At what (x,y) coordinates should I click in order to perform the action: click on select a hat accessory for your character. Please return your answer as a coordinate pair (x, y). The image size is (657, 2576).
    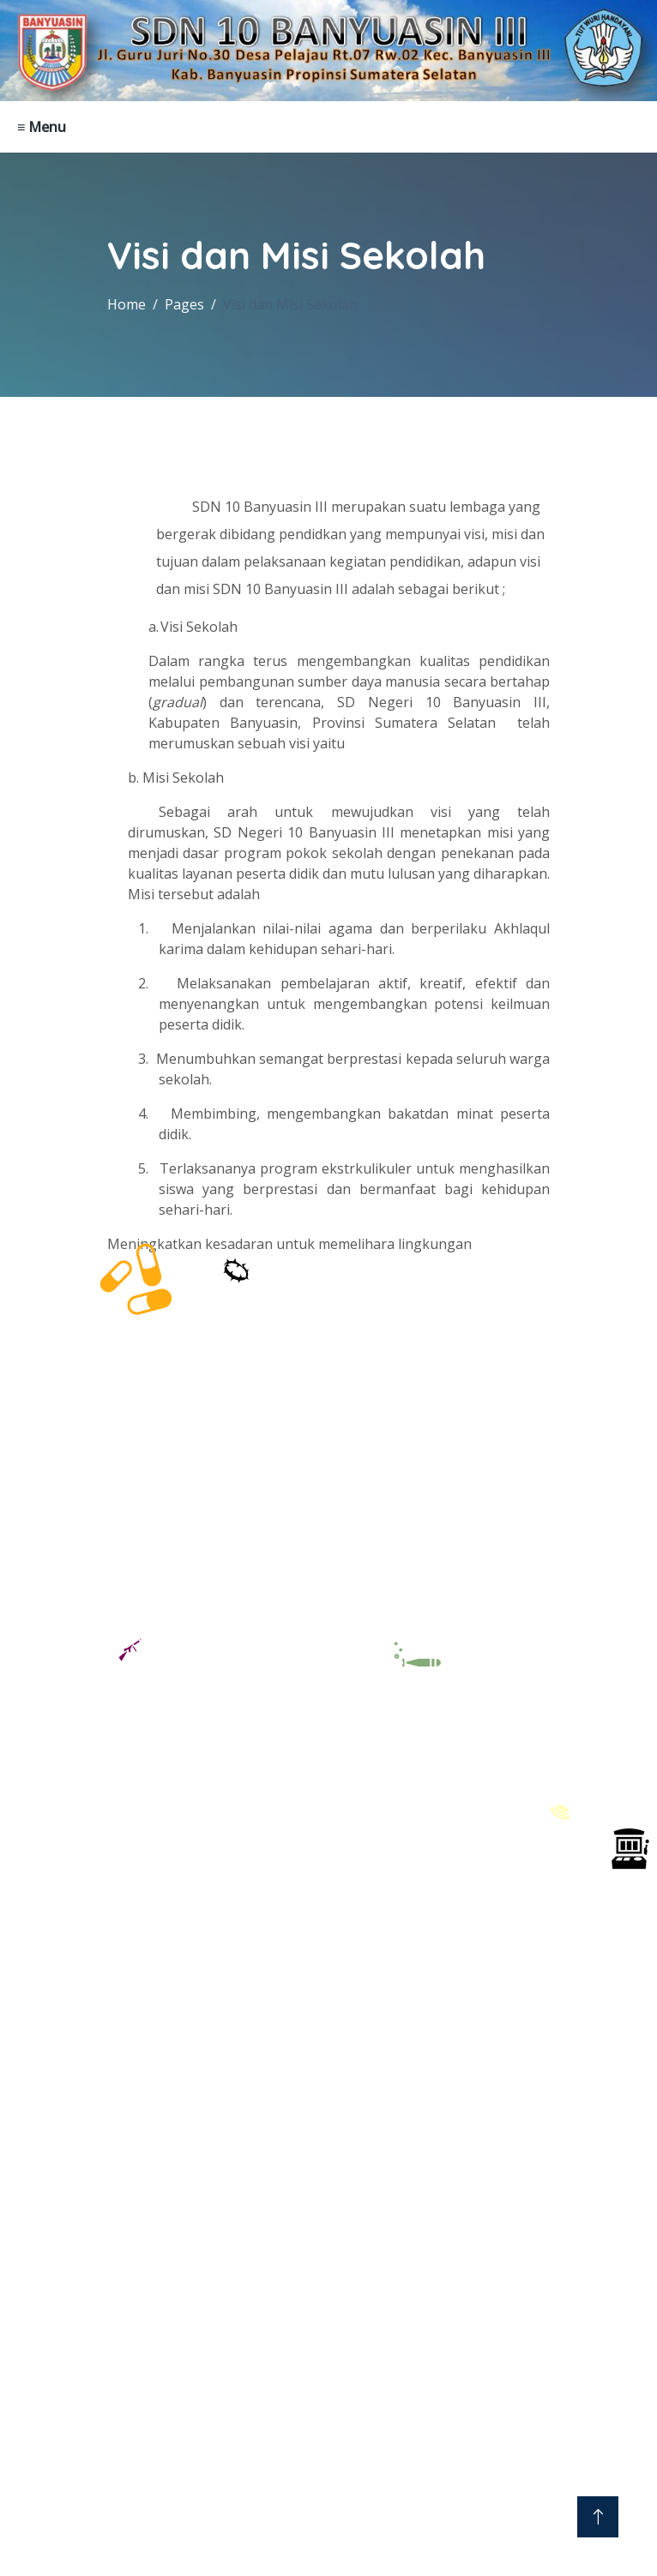
    Looking at the image, I should click on (560, 1812).